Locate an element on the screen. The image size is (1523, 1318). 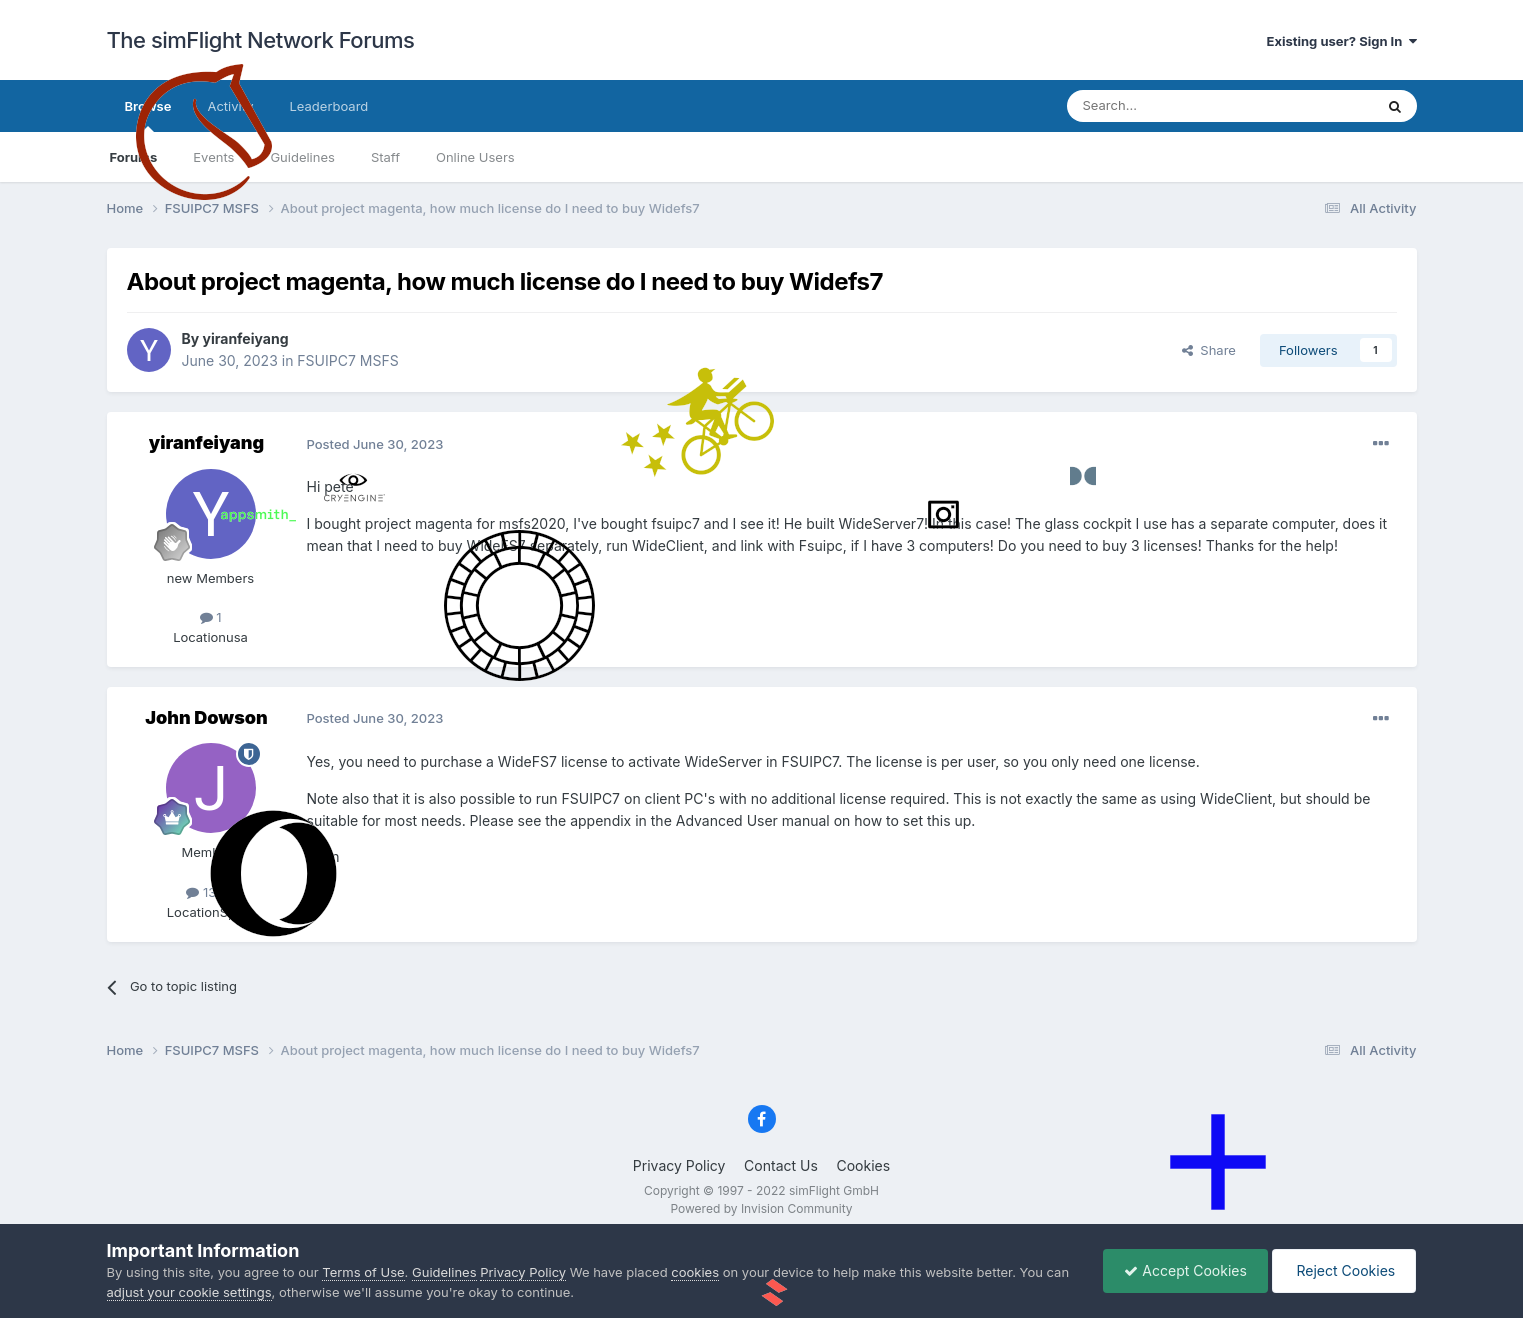
open camera to take a photo is located at coordinates (943, 514).